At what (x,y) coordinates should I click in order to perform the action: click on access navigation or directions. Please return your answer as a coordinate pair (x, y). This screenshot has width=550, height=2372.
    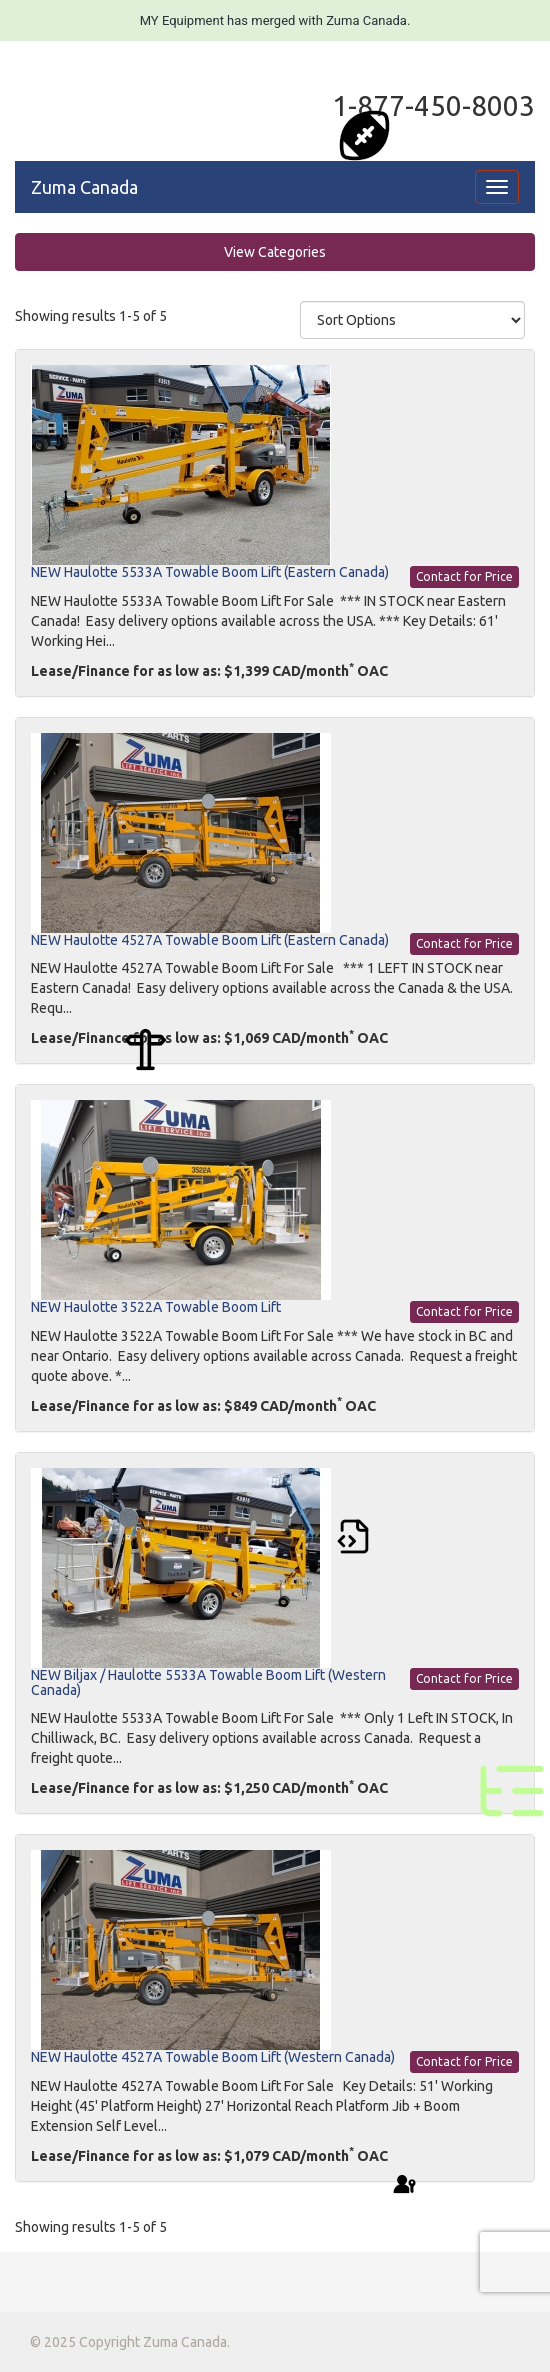
    Looking at the image, I should click on (145, 1049).